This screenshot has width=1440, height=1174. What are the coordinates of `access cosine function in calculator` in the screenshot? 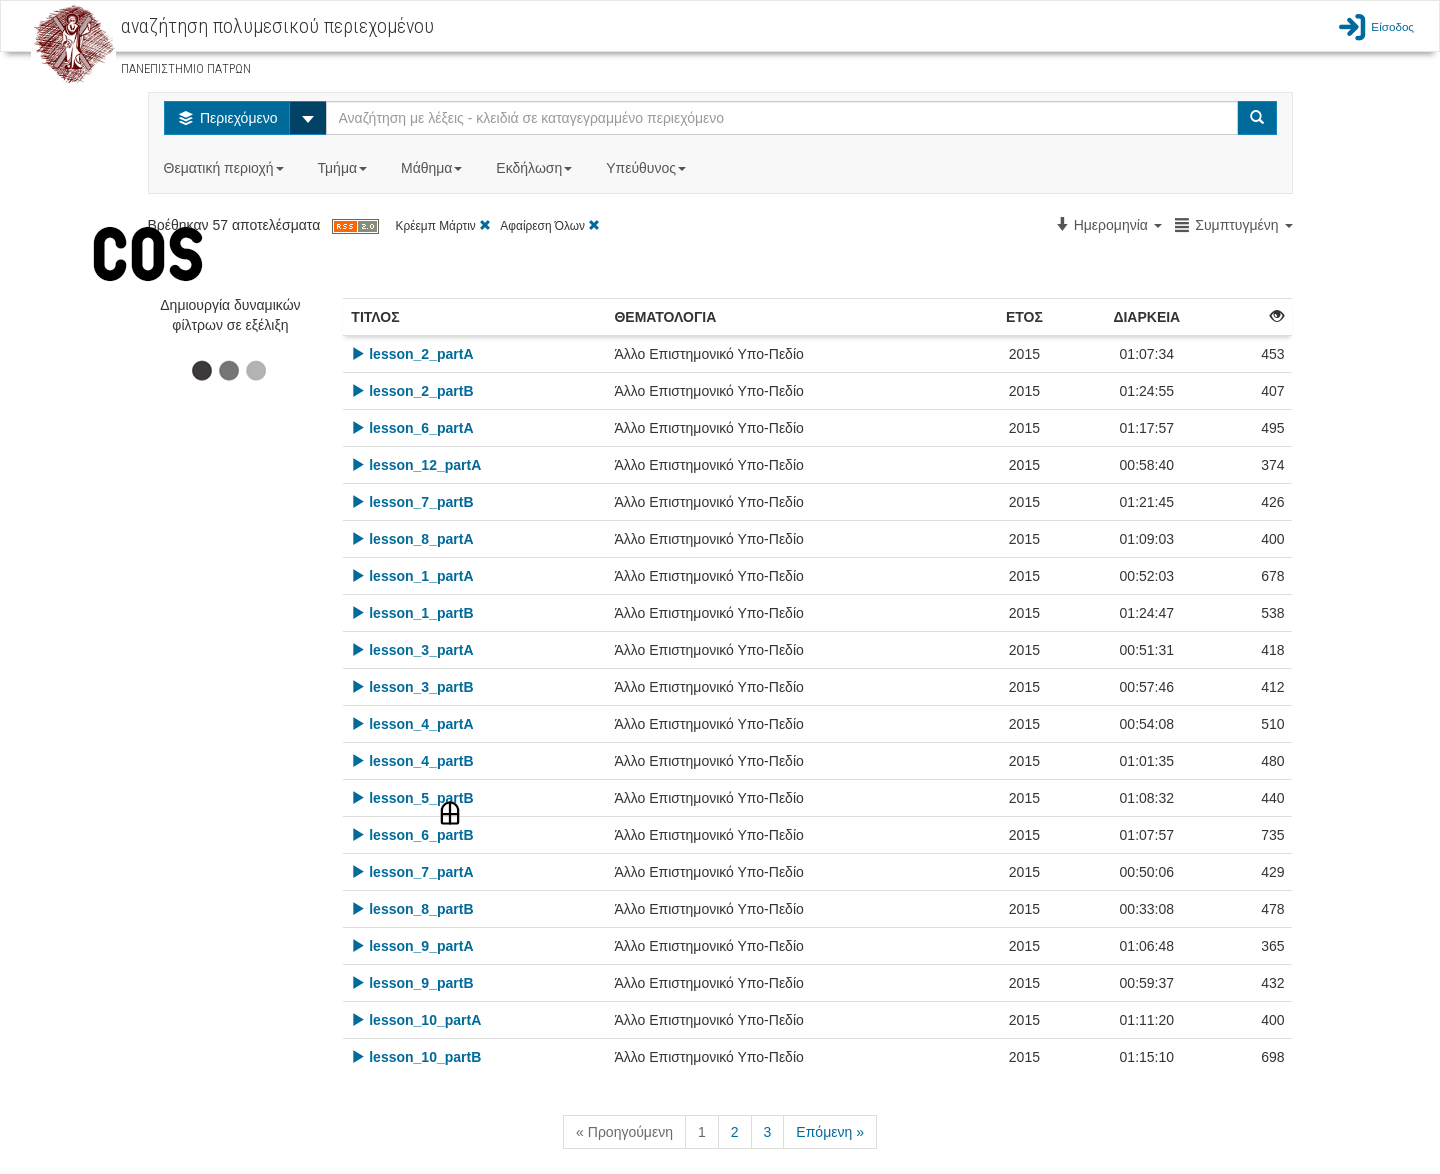 It's located at (148, 254).